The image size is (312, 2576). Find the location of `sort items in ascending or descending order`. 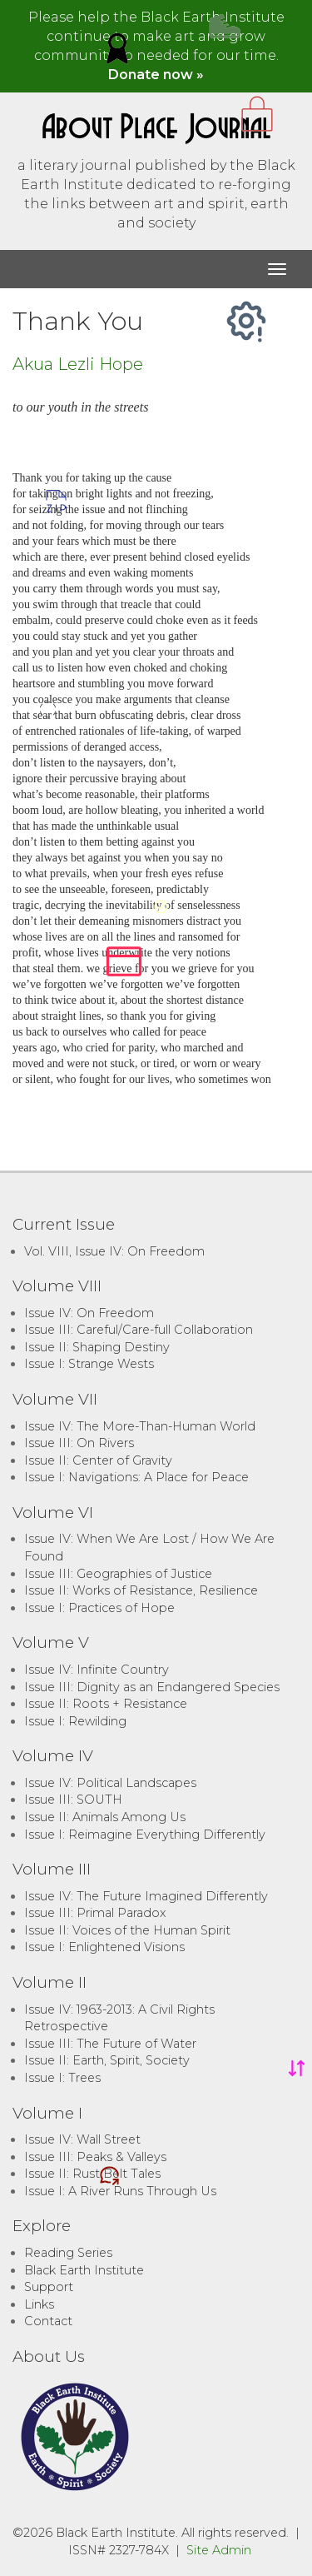

sort items in ascending or descending order is located at coordinates (296, 2068).